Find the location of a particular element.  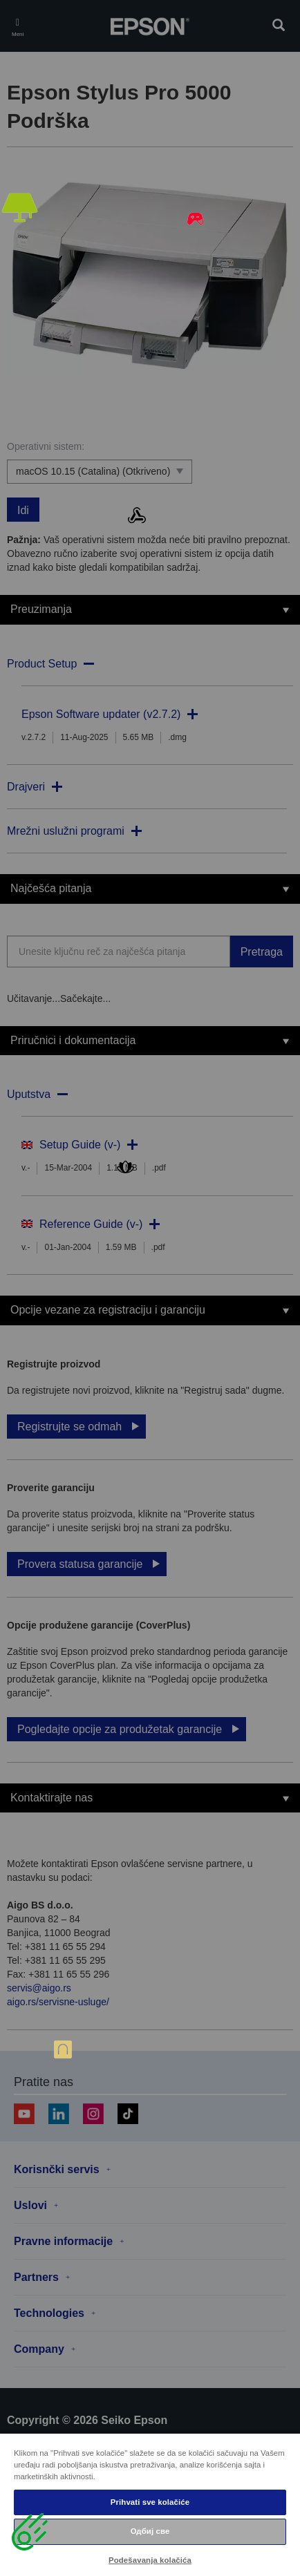

access meditation or mindfulness features is located at coordinates (125, 1167).